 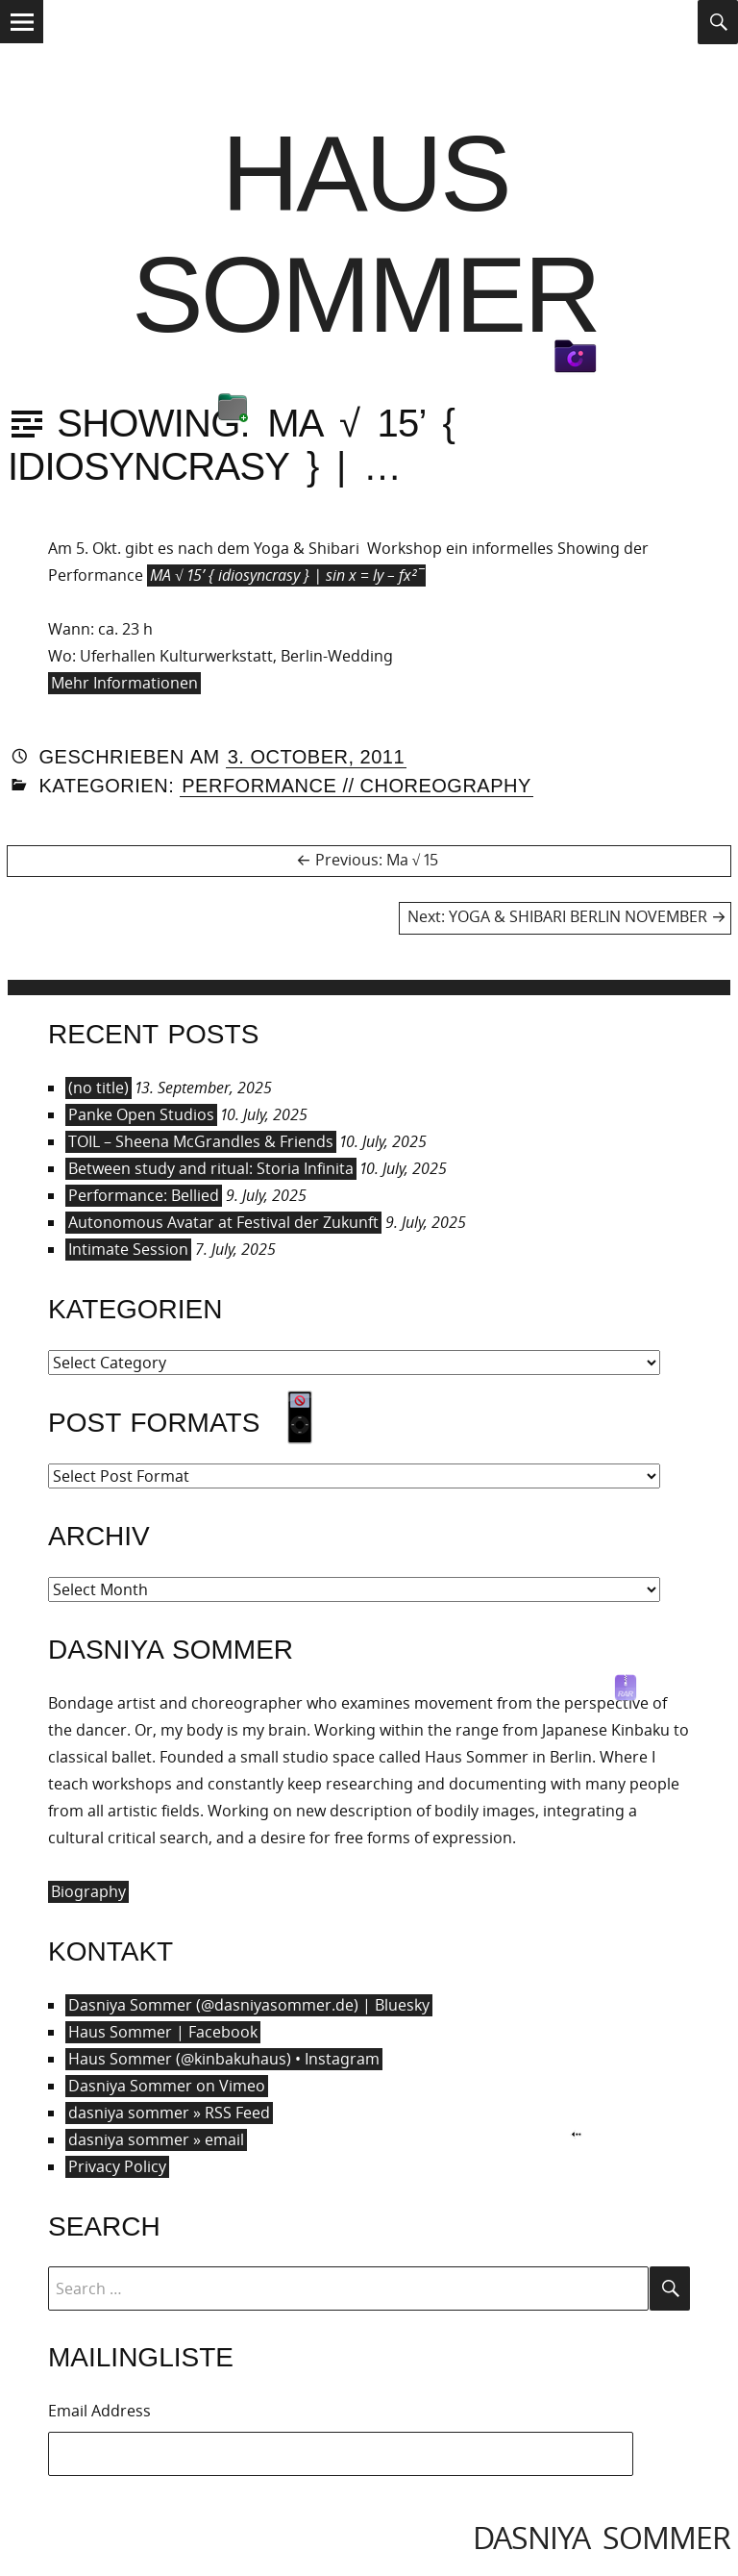 What do you see at coordinates (575, 357) in the screenshot?
I see `open wondershare democreator project folder` at bounding box center [575, 357].